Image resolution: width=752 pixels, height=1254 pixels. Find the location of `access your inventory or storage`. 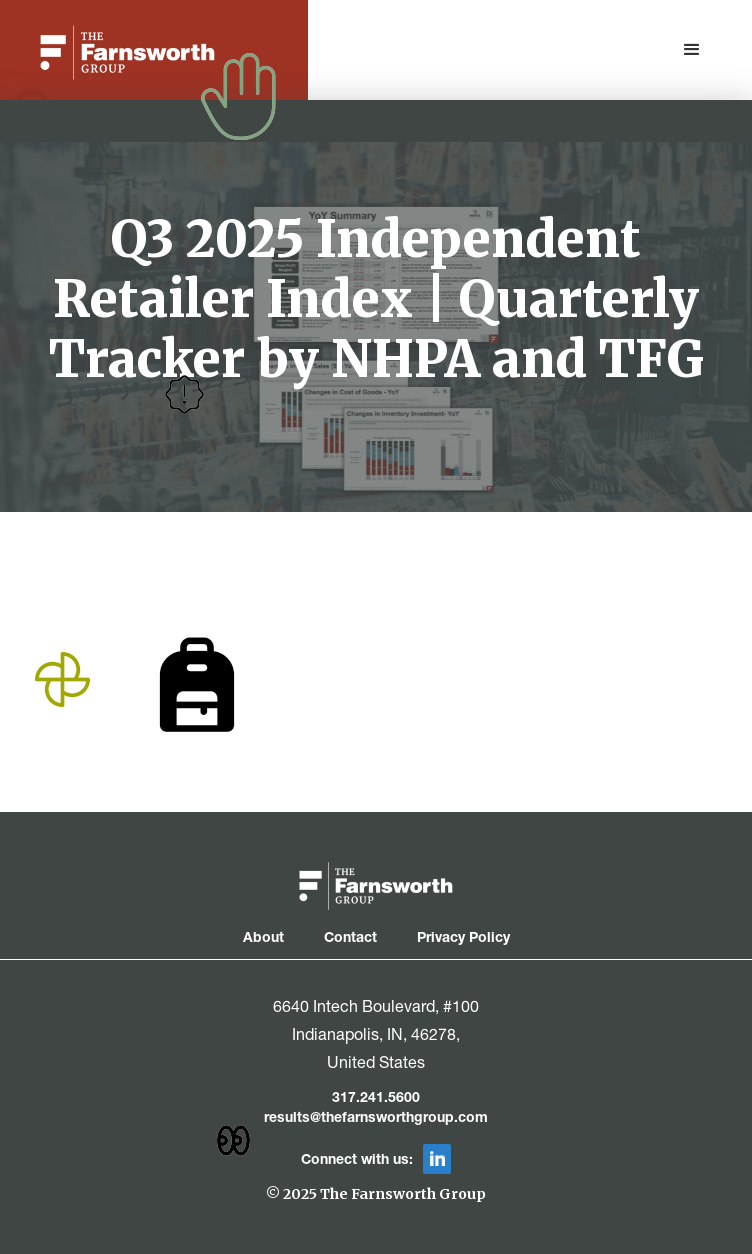

access your inventory or storage is located at coordinates (197, 688).